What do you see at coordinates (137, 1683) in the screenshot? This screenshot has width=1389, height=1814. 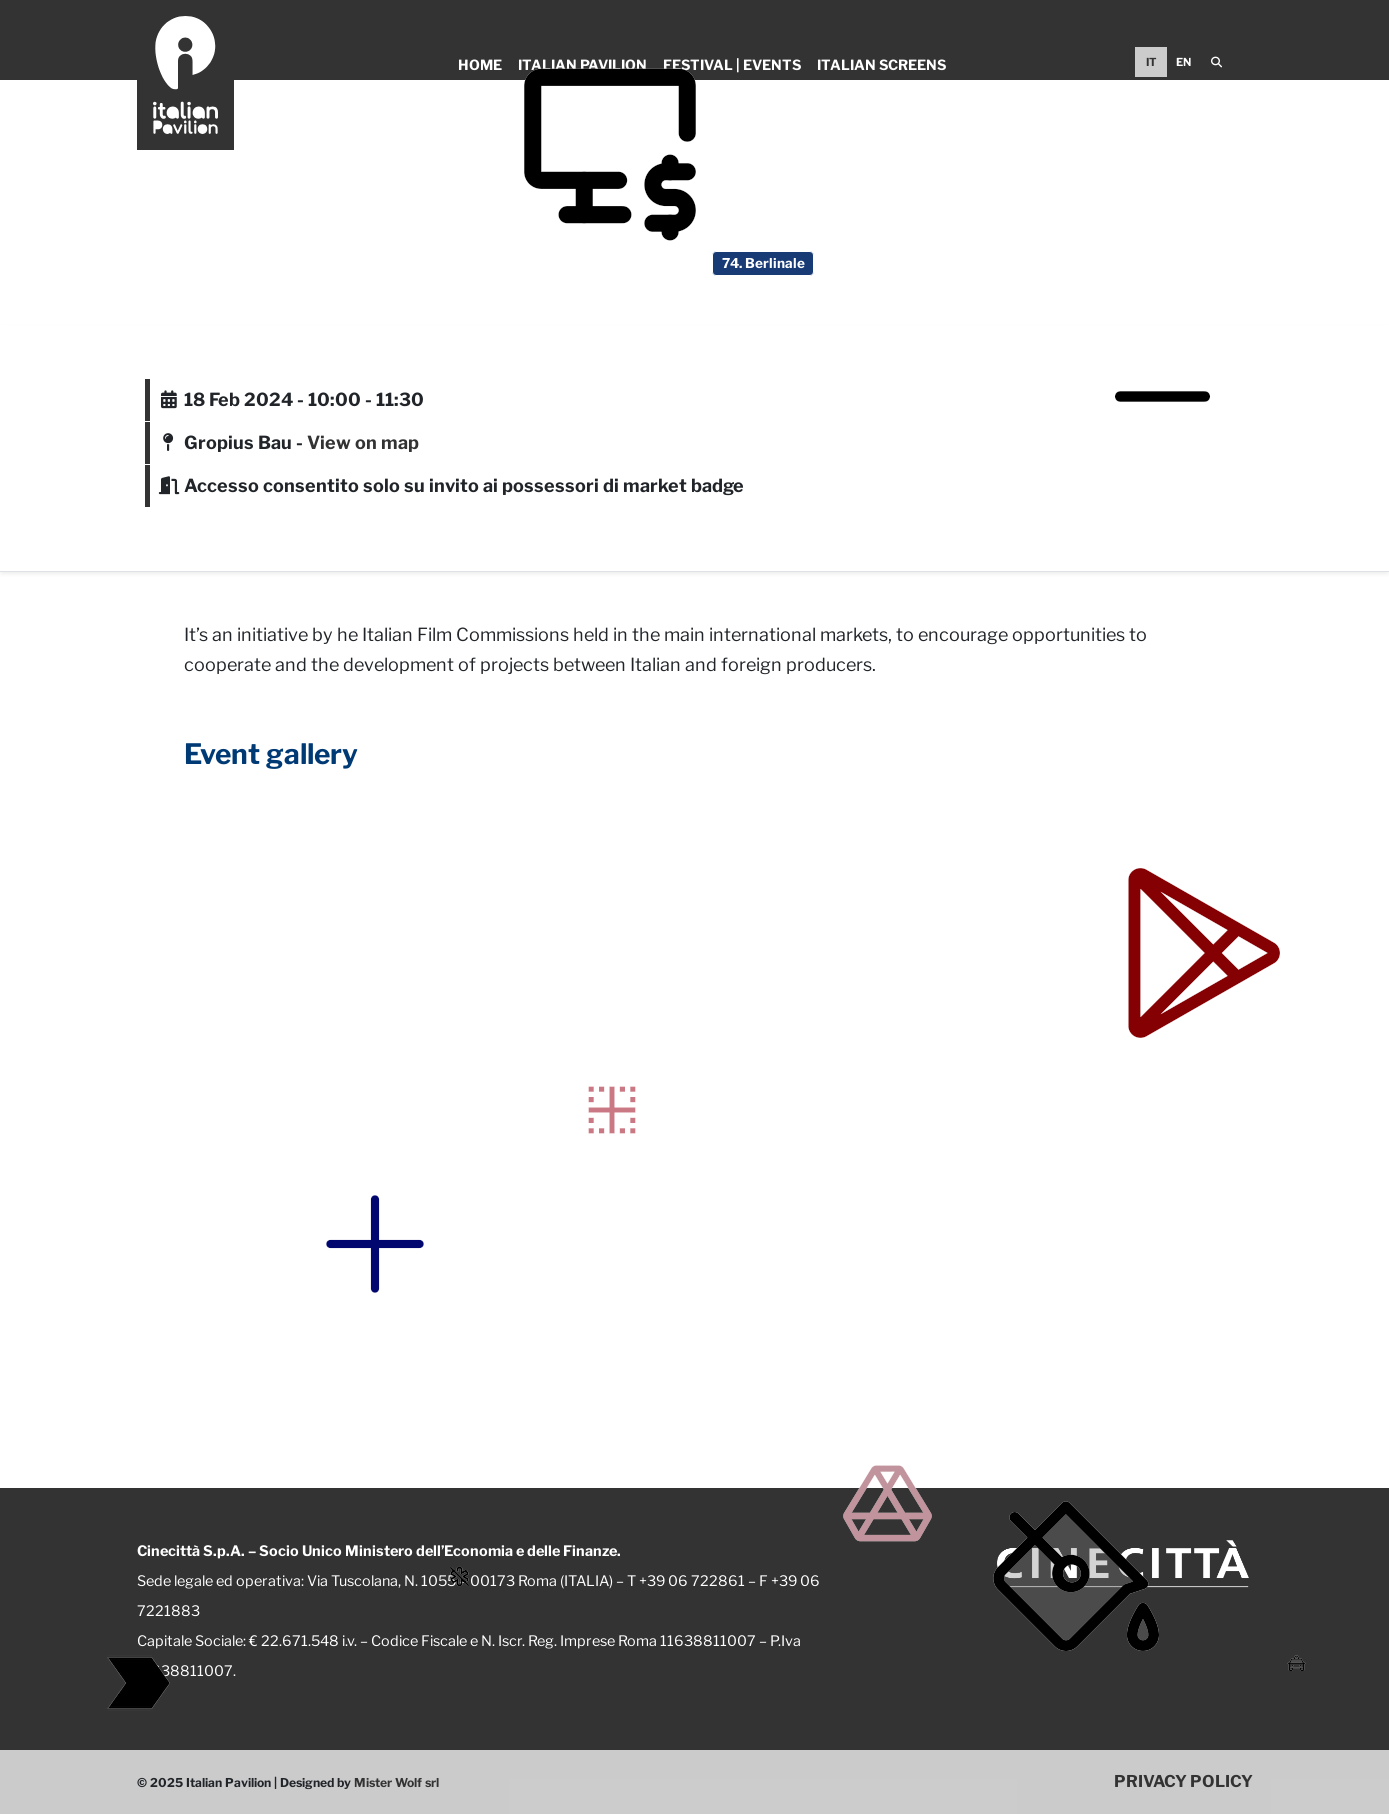 I see `mark message as important` at bounding box center [137, 1683].